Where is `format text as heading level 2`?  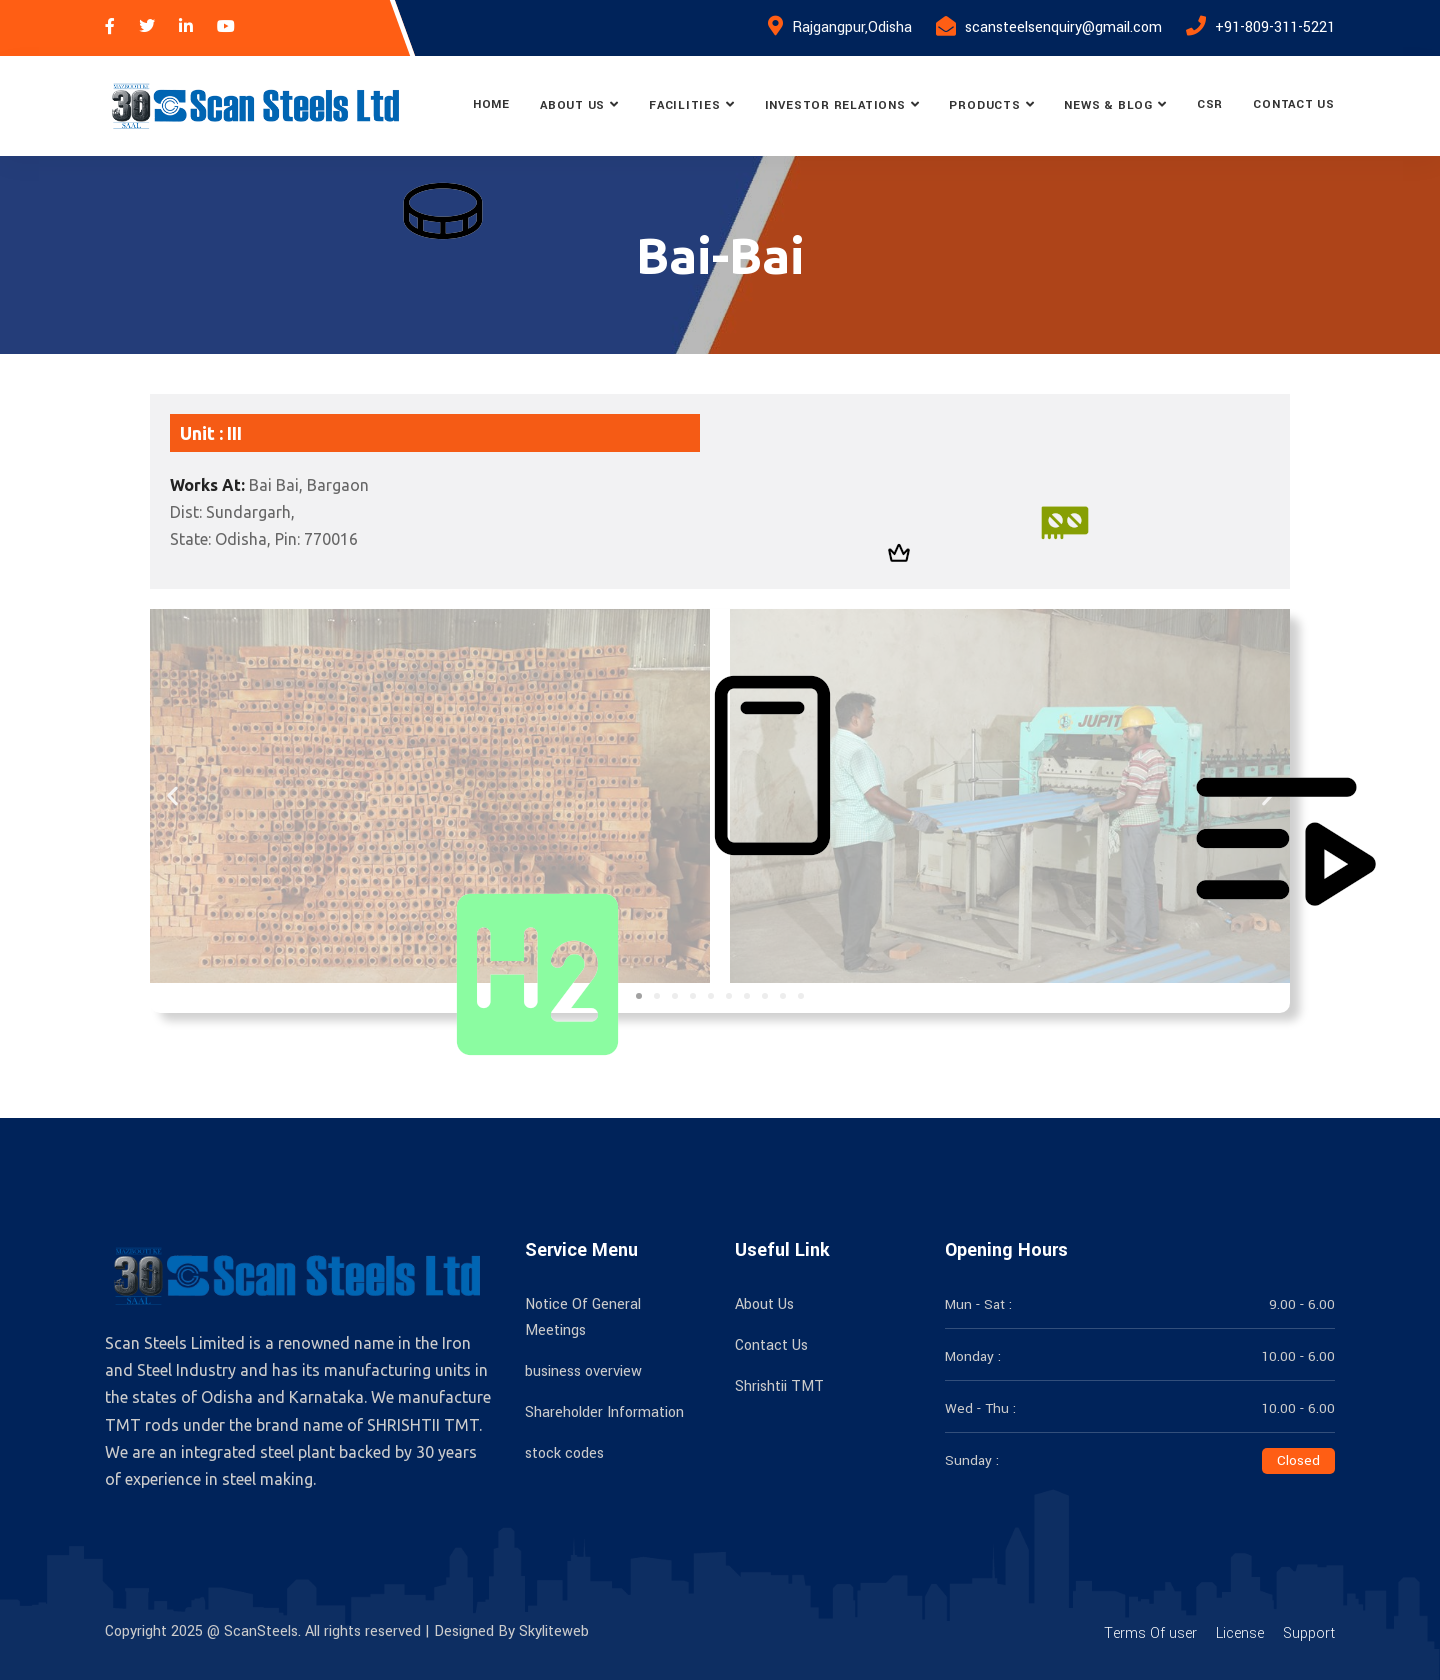
format text as heading level 2 is located at coordinates (537, 974).